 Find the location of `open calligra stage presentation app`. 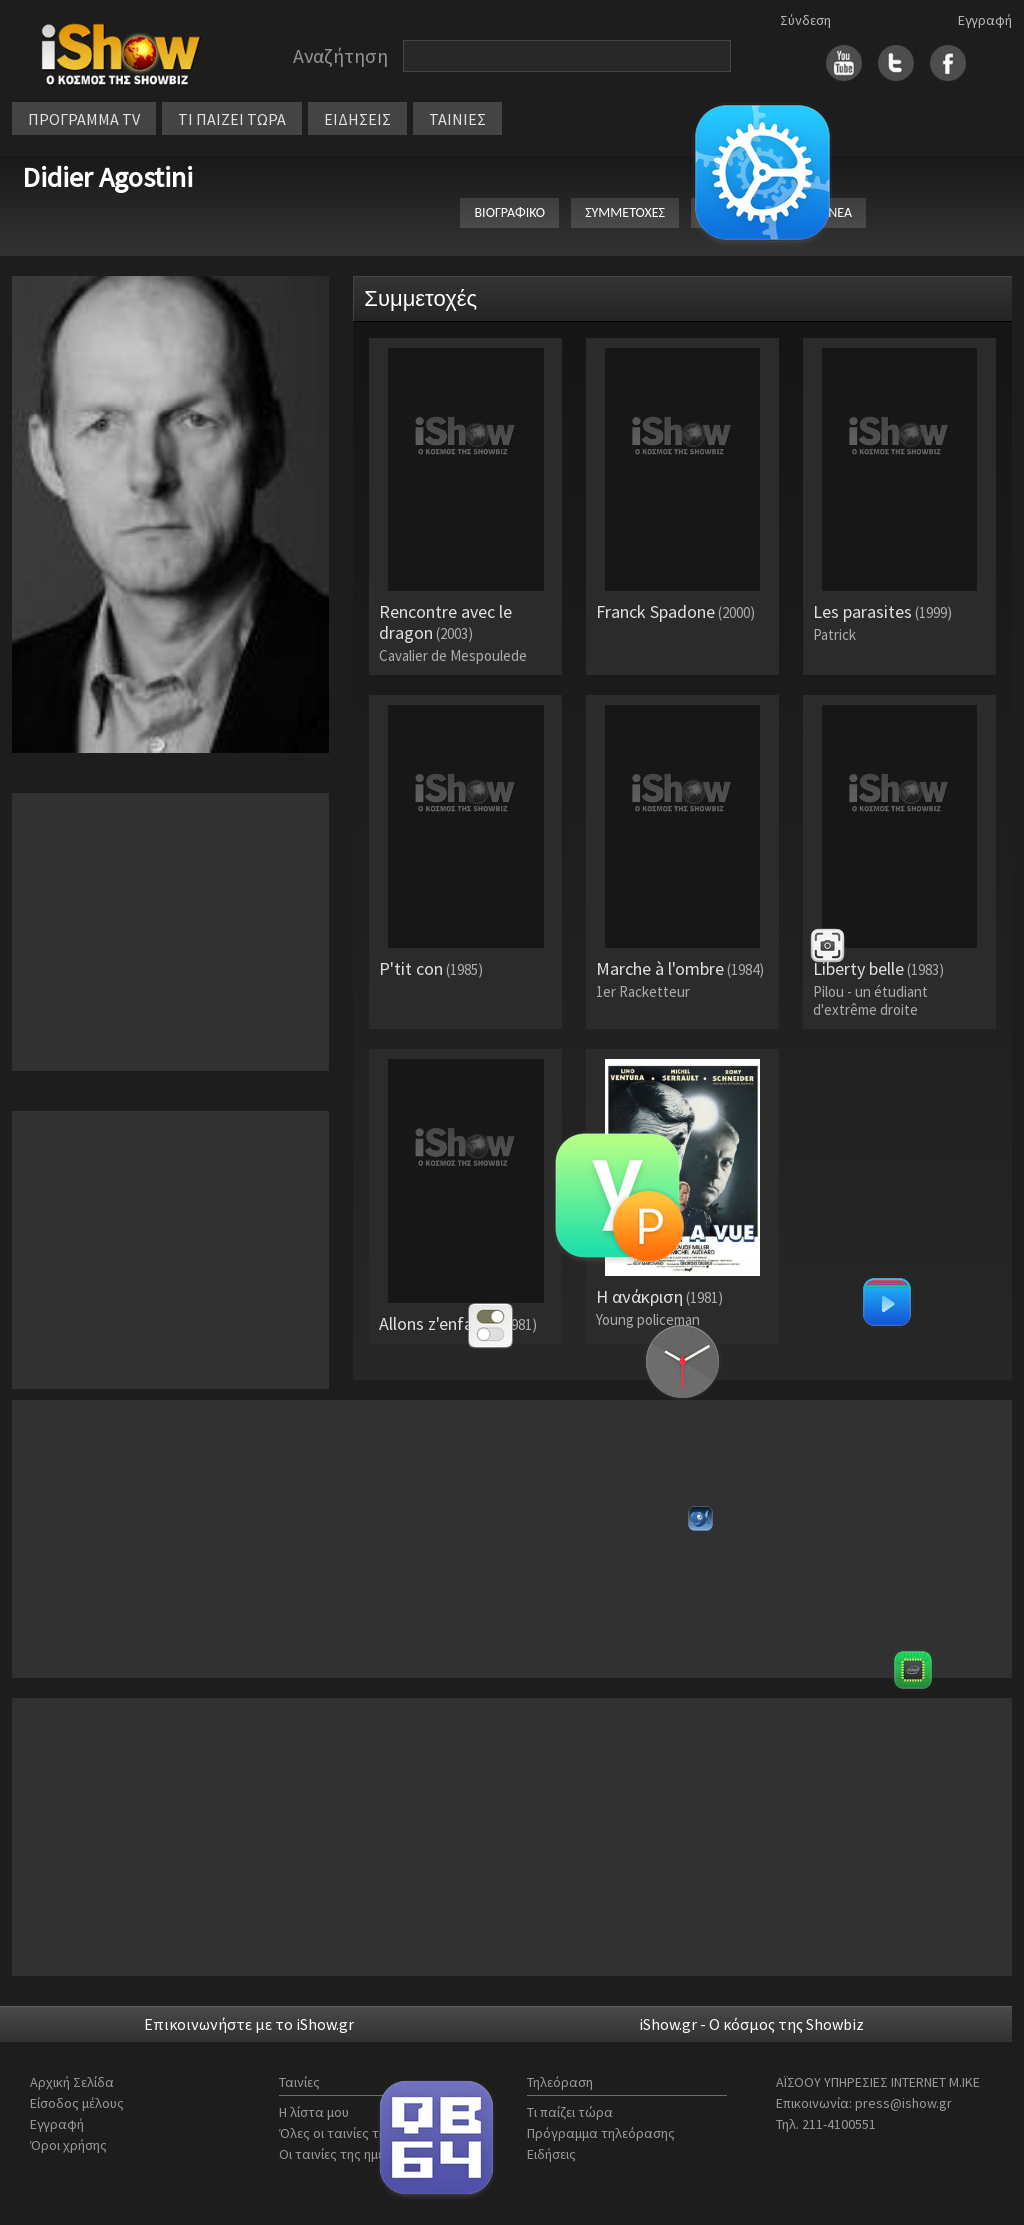

open calligra stage presentation app is located at coordinates (887, 1302).